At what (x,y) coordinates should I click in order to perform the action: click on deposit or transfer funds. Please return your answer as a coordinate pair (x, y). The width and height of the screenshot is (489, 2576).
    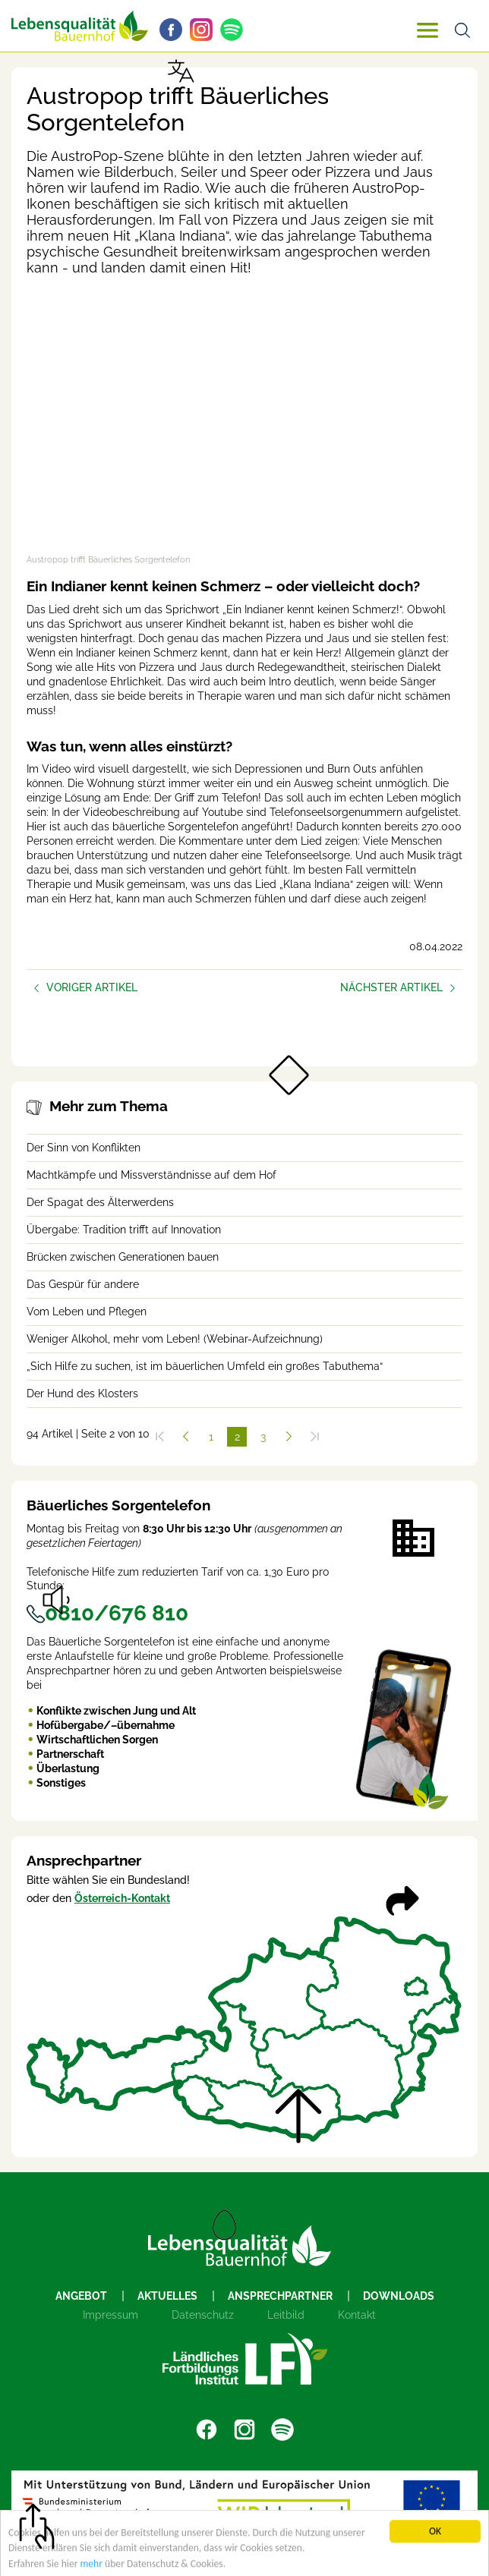
    Looking at the image, I should click on (34, 2526).